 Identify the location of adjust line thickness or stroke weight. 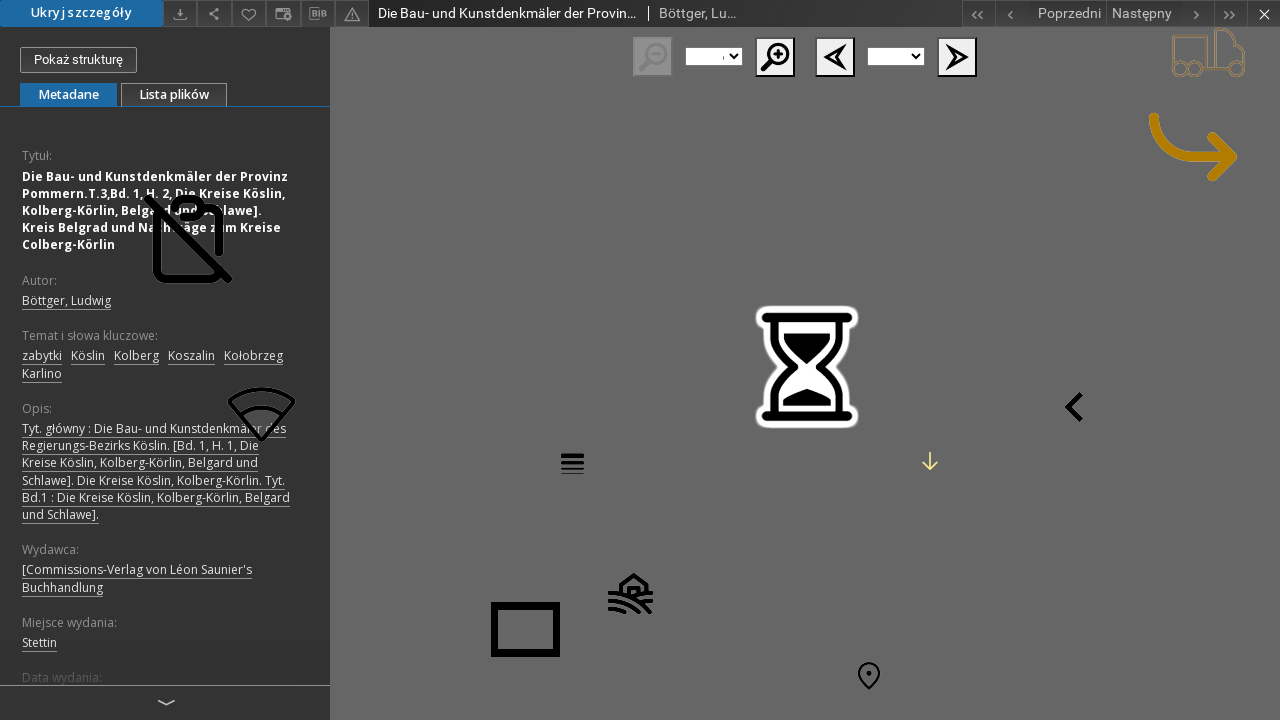
(572, 463).